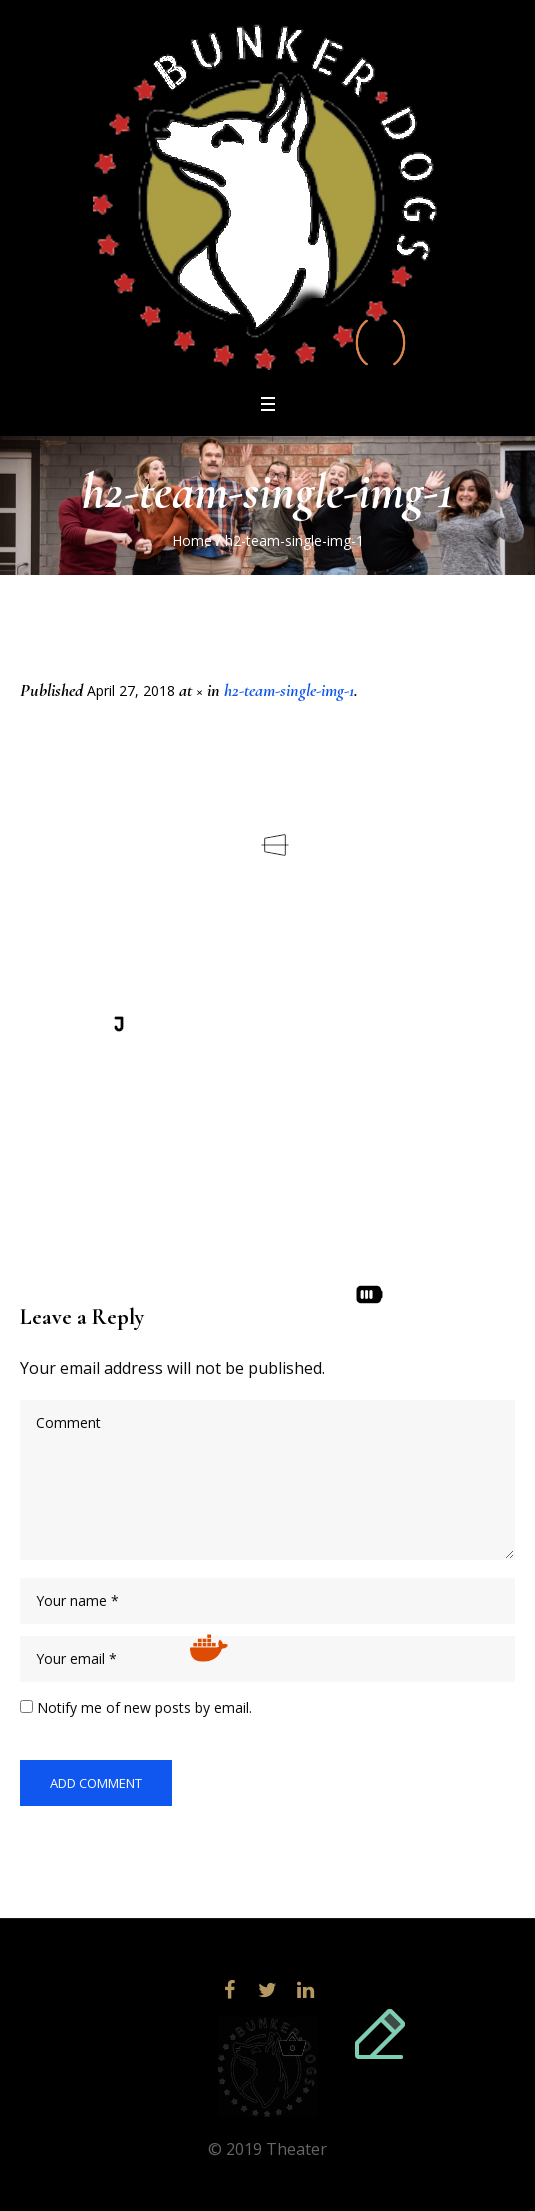 This screenshot has width=535, height=2211. What do you see at coordinates (275, 845) in the screenshot?
I see `adjust perspective or viewing angle` at bounding box center [275, 845].